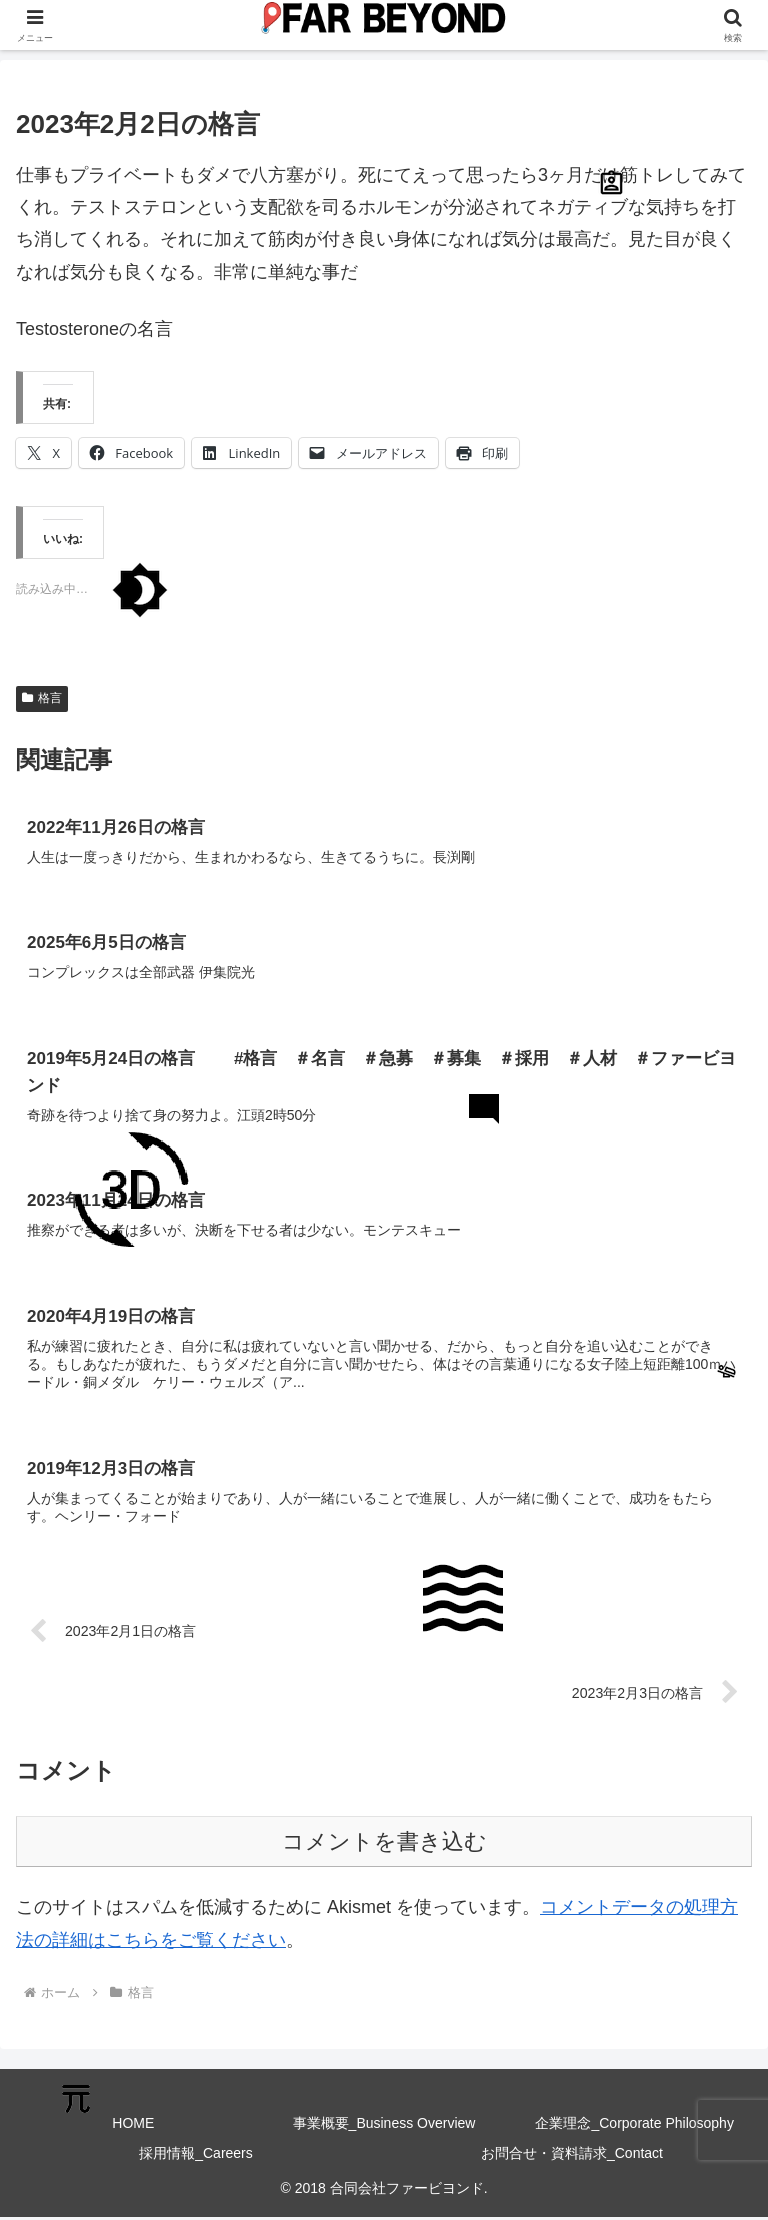 This screenshot has width=768, height=2220. Describe the element at coordinates (140, 590) in the screenshot. I see `toggle dark mode or night theme` at that location.